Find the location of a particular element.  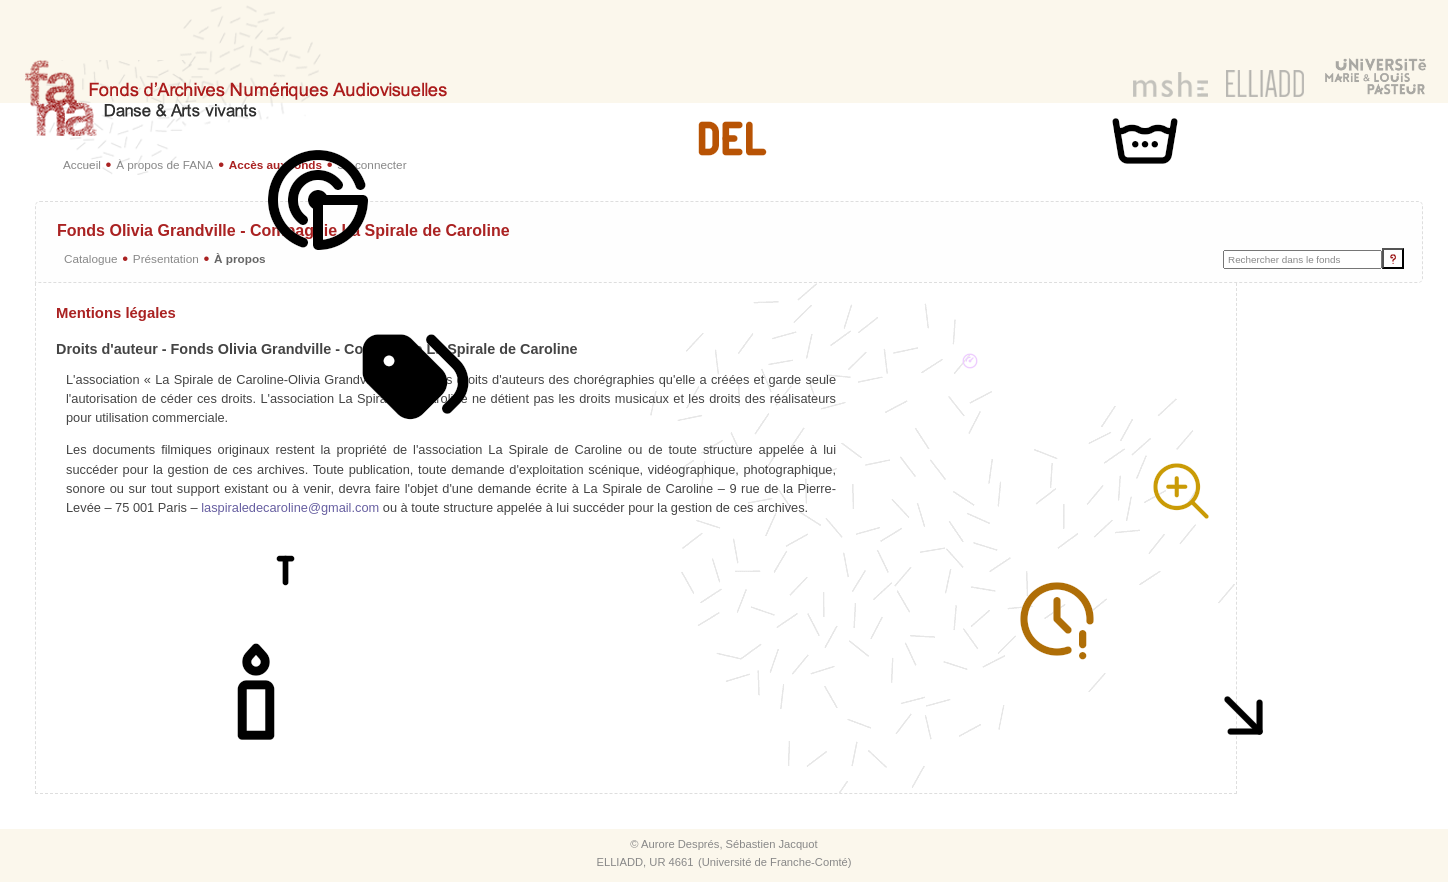

indicates an HTTP DELETE request method is located at coordinates (732, 138).